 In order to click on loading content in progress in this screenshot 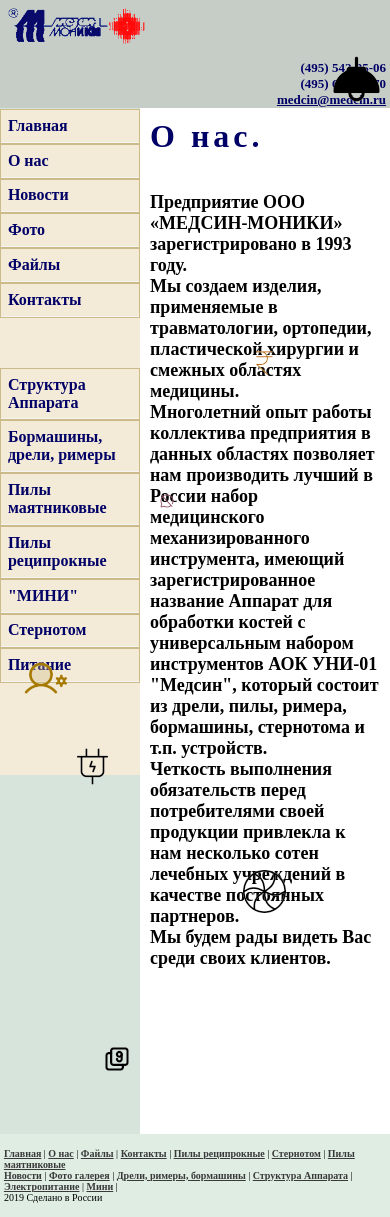, I will do `click(264, 891)`.